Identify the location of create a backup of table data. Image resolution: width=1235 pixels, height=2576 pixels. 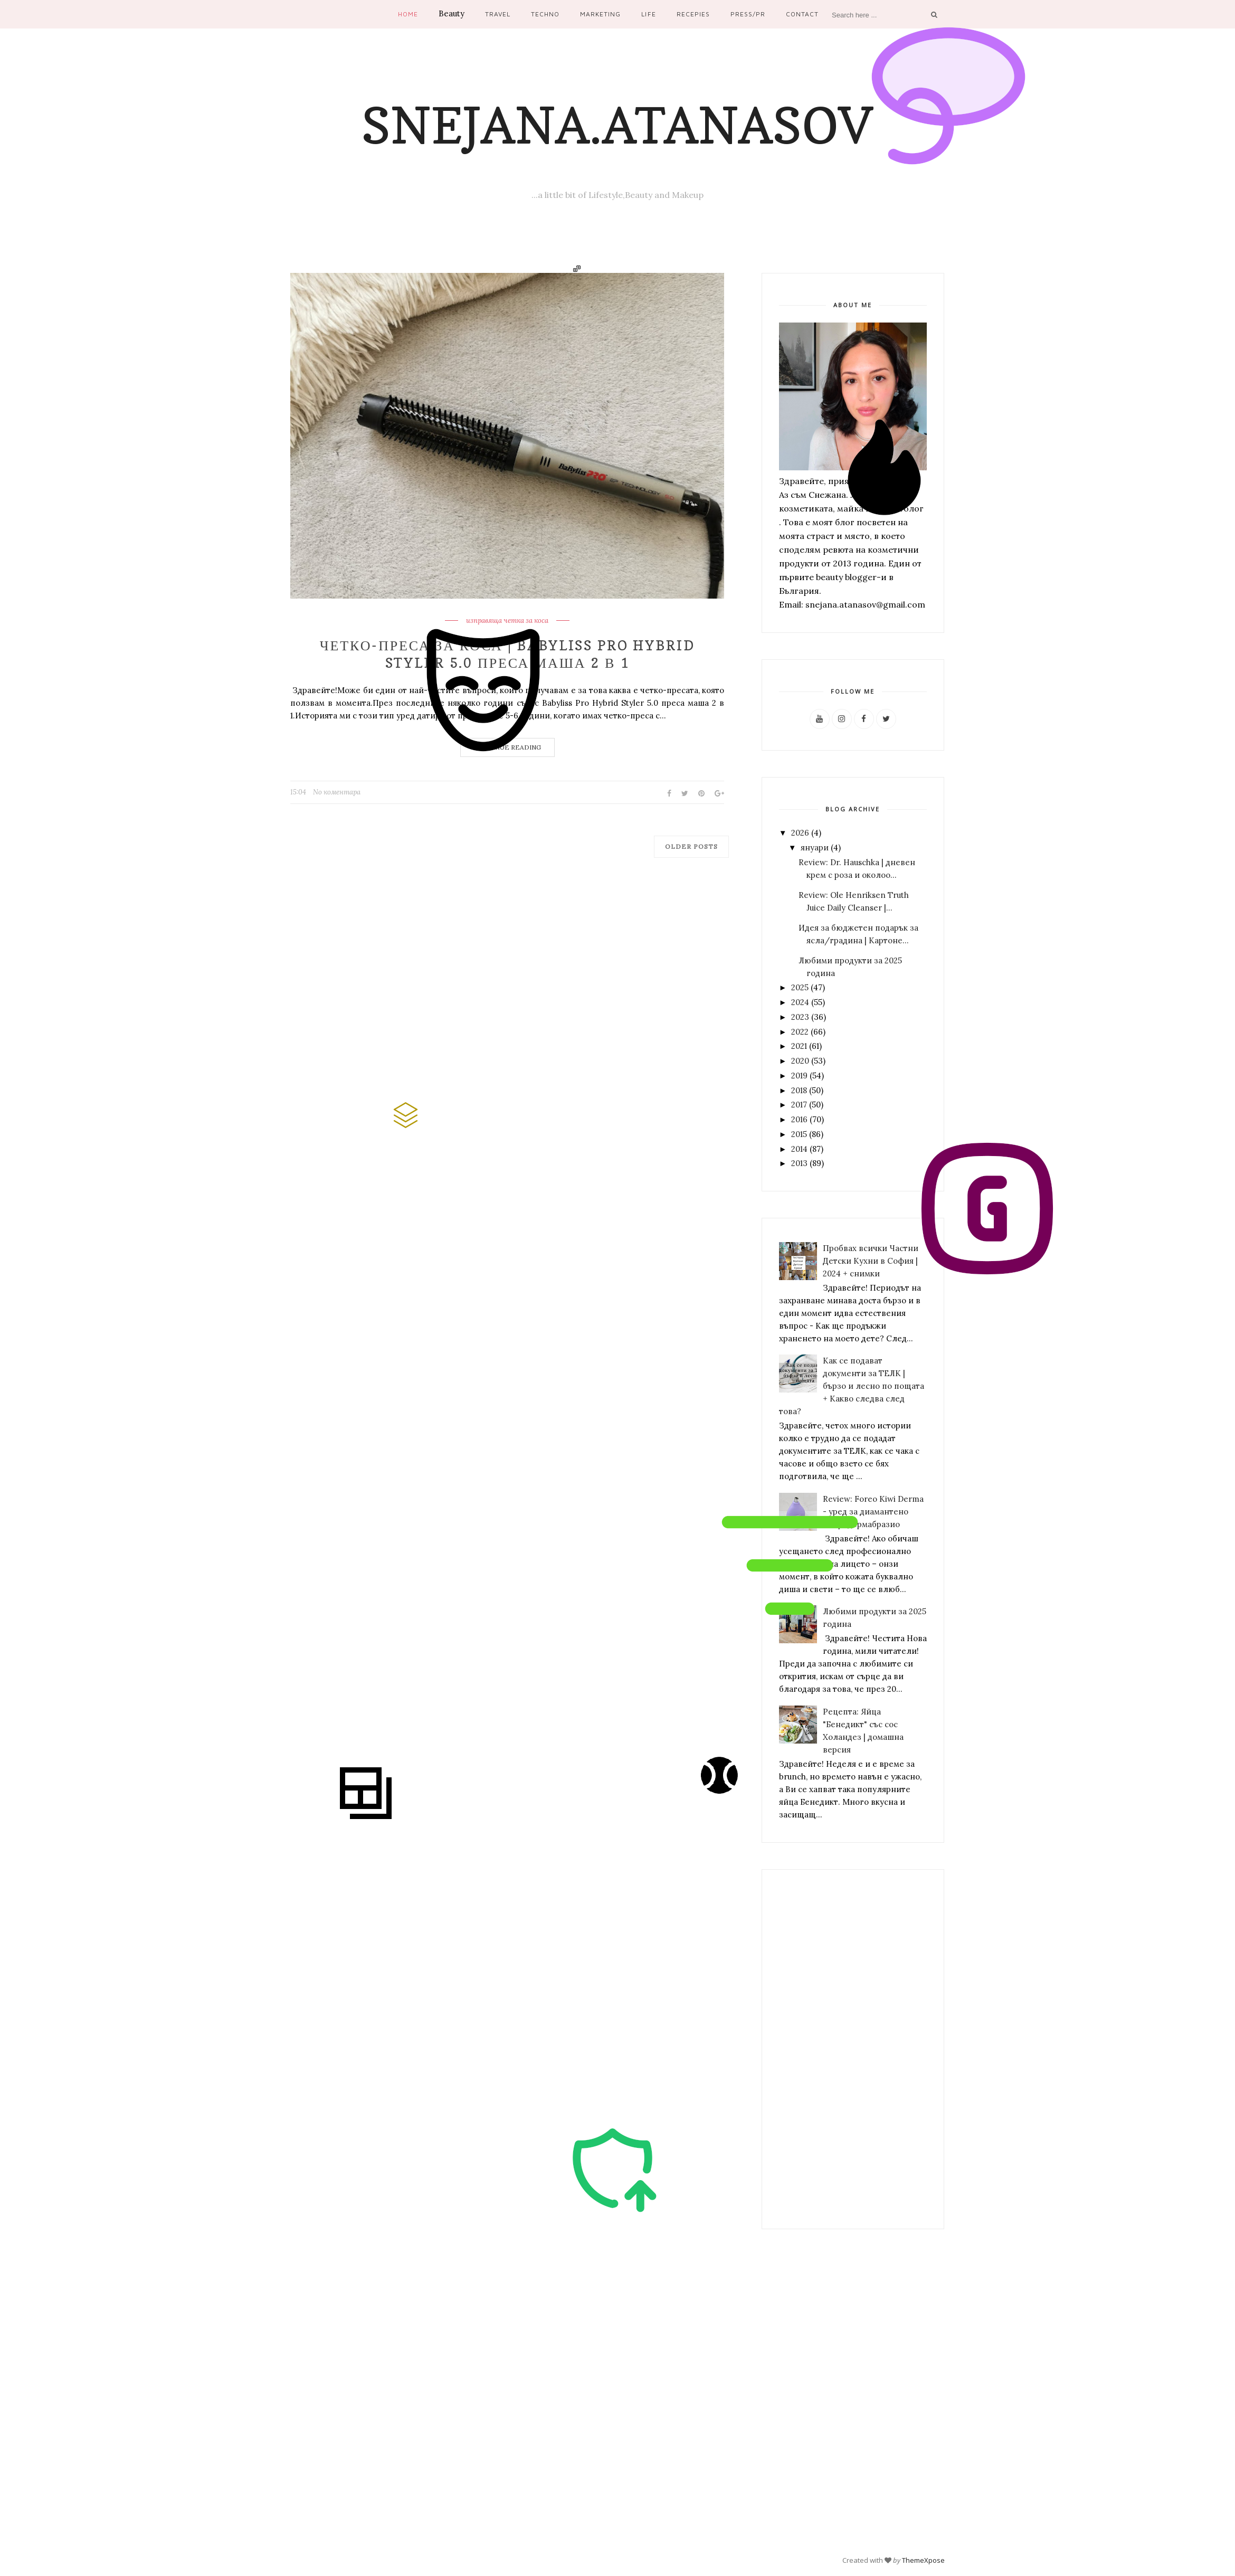
(366, 1793).